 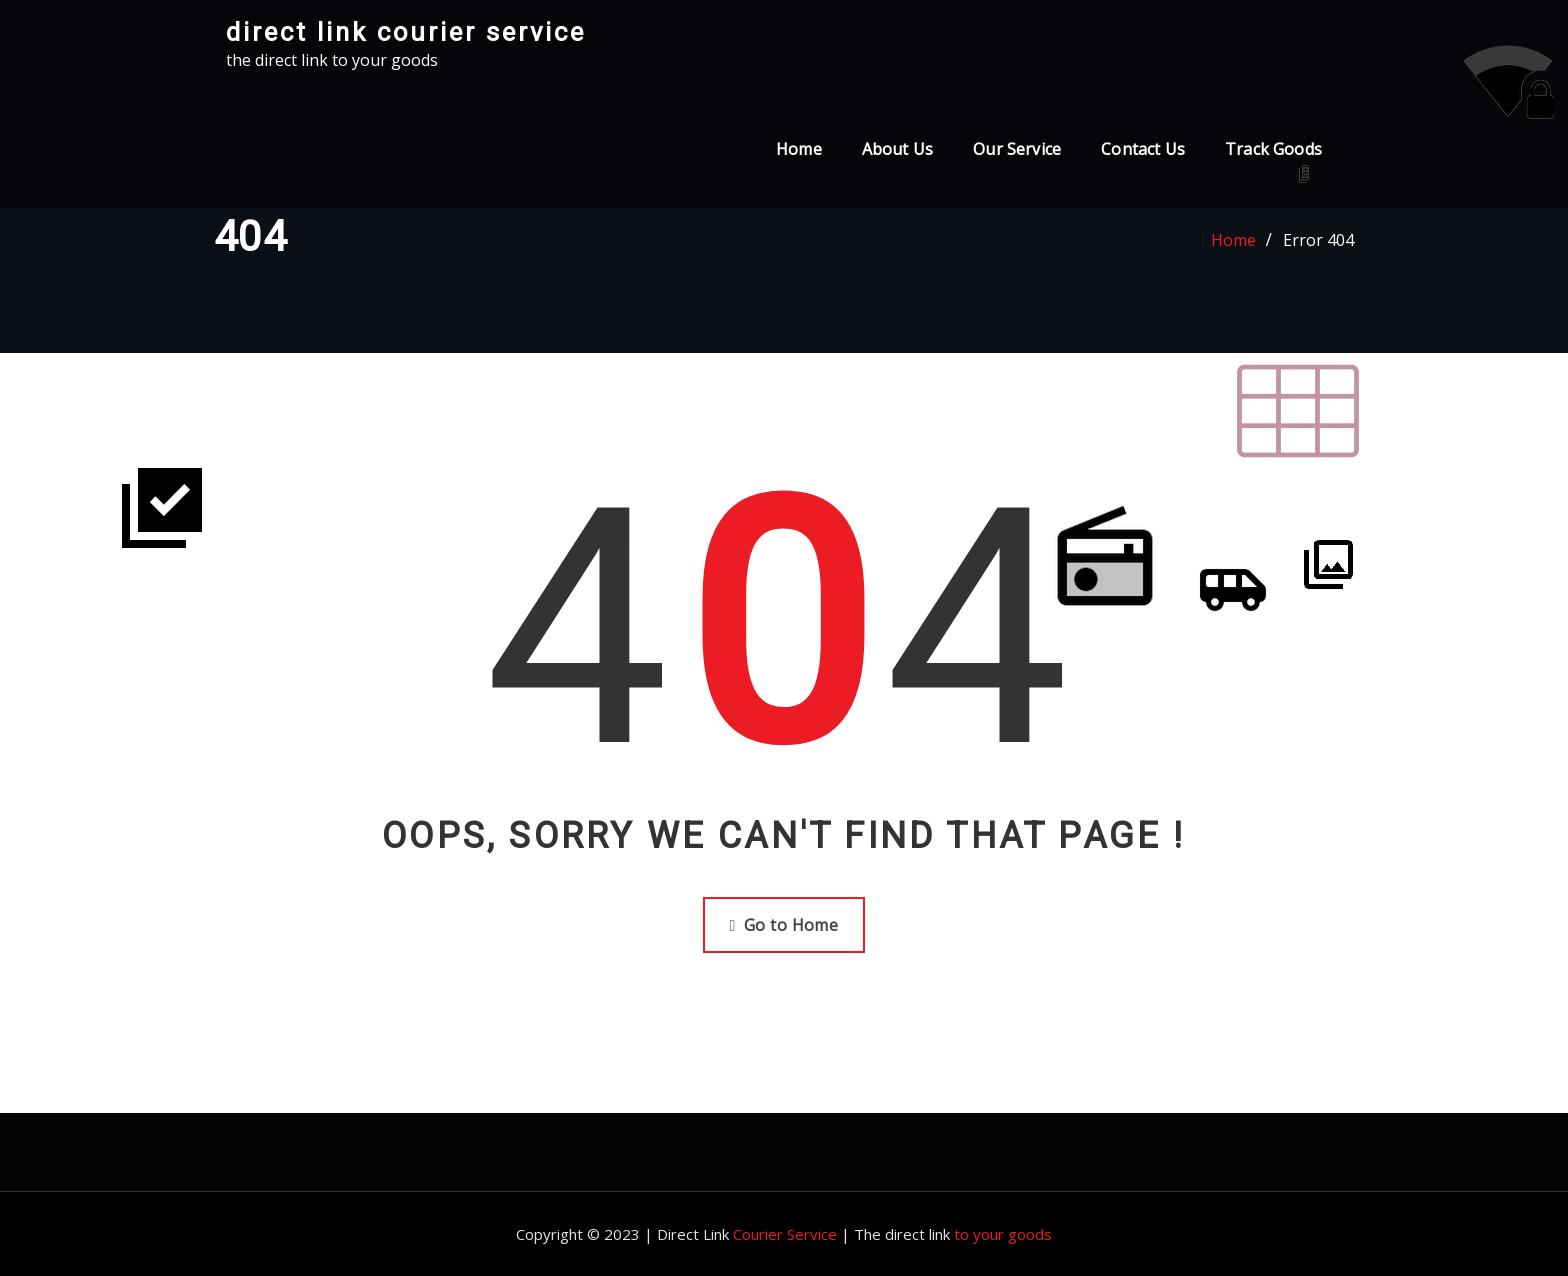 What do you see at coordinates (1298, 411) in the screenshot?
I see `view items in grid layout` at bounding box center [1298, 411].